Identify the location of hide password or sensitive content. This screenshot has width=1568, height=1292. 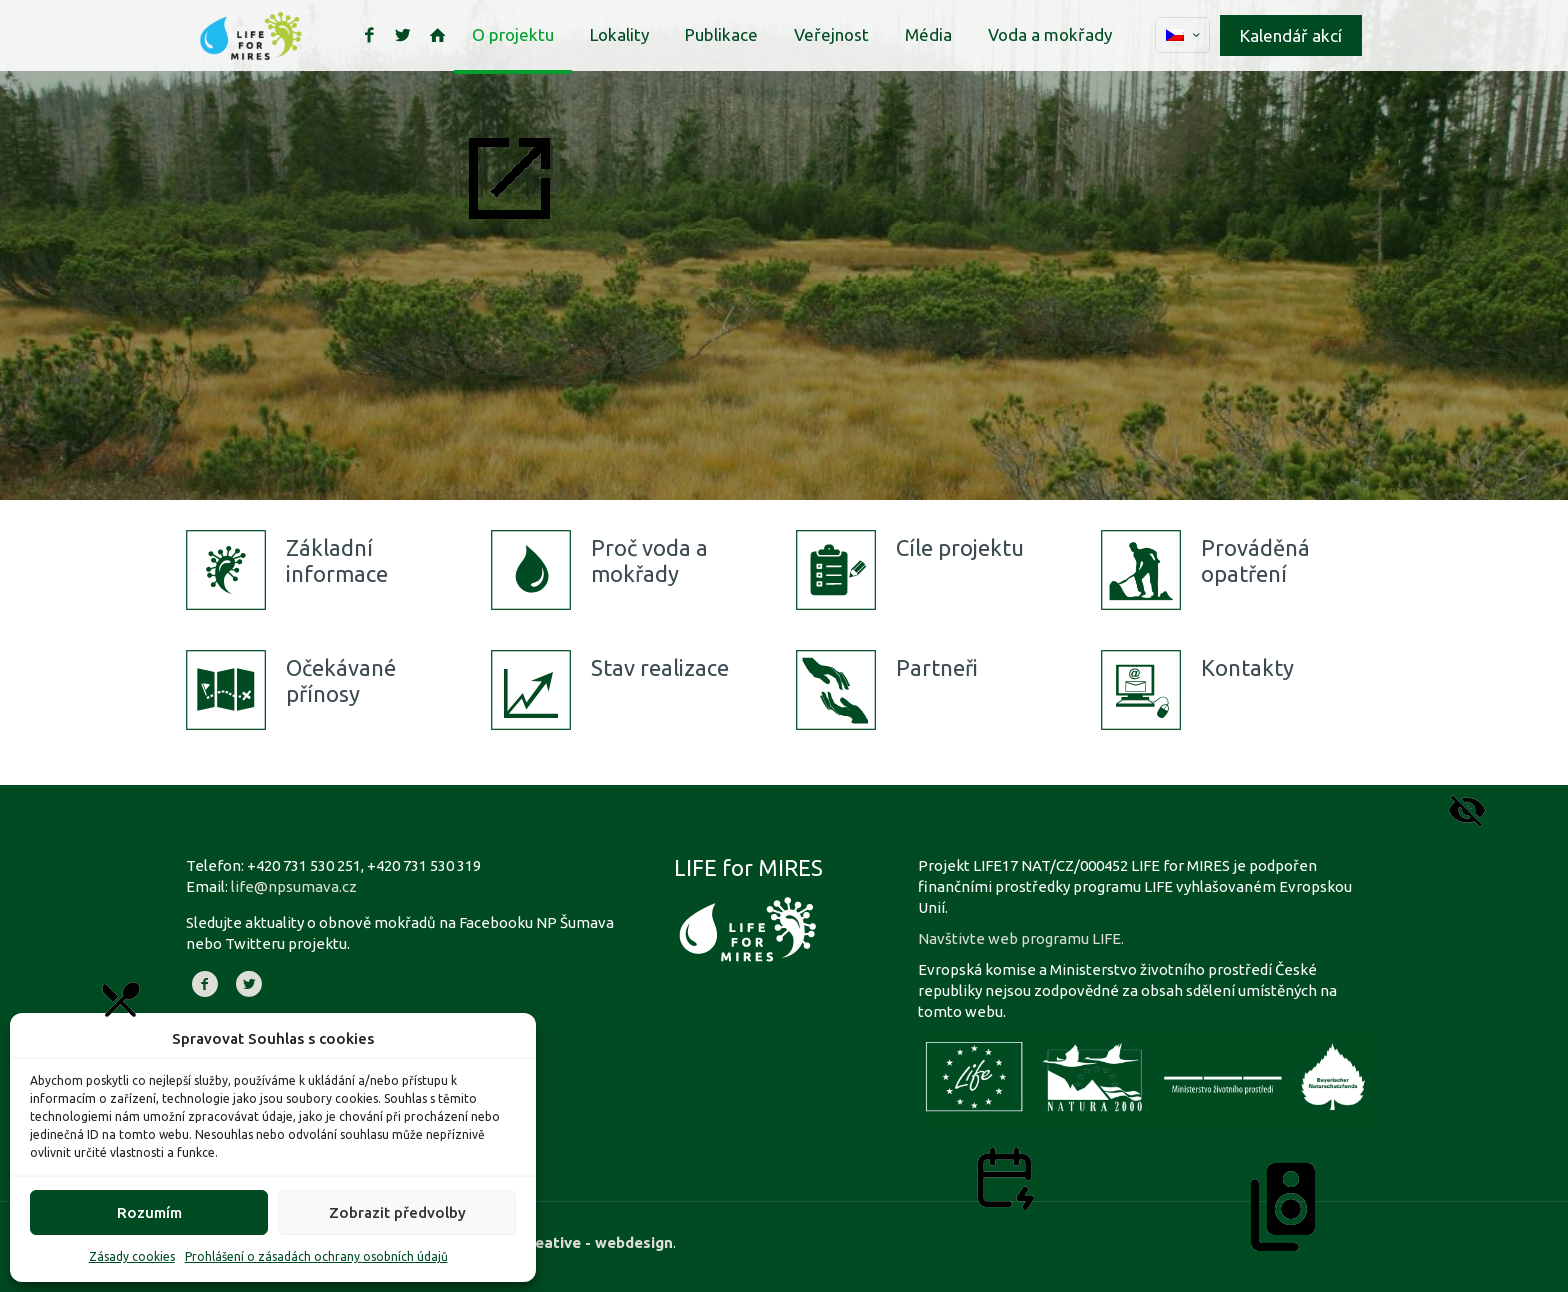
(1467, 811).